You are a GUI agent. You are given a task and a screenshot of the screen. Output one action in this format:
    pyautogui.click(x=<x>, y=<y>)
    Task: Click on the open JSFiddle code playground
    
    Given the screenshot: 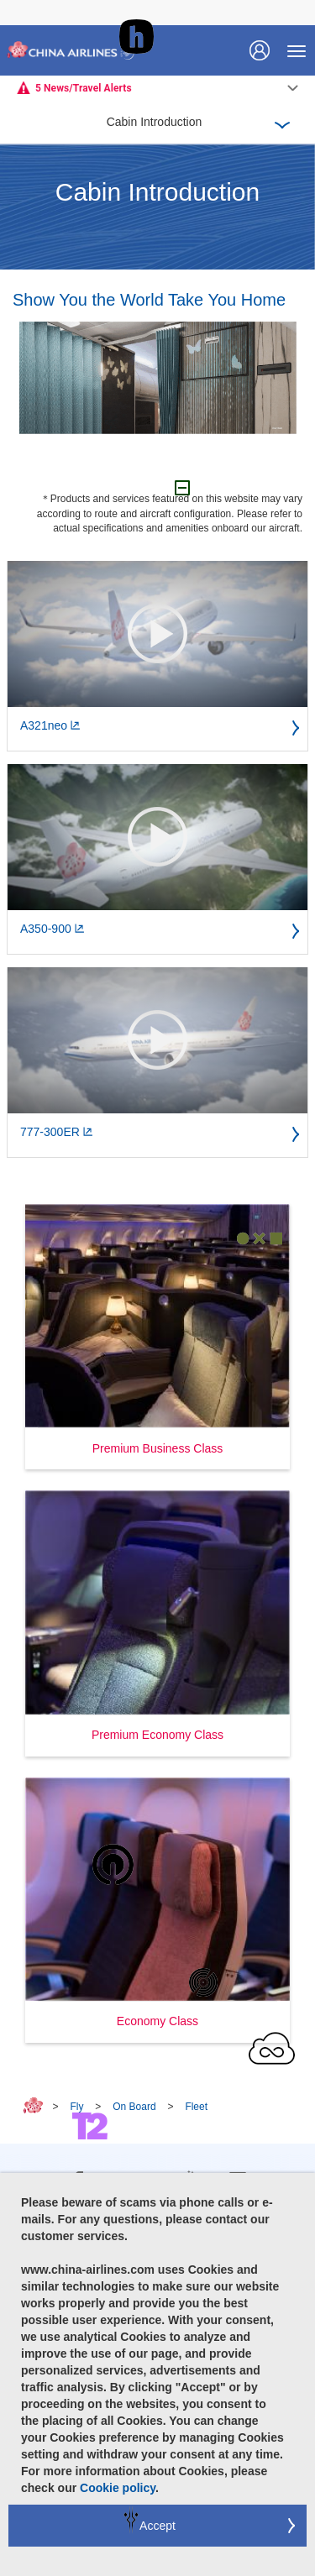 What is the action you would take?
    pyautogui.click(x=271, y=2048)
    